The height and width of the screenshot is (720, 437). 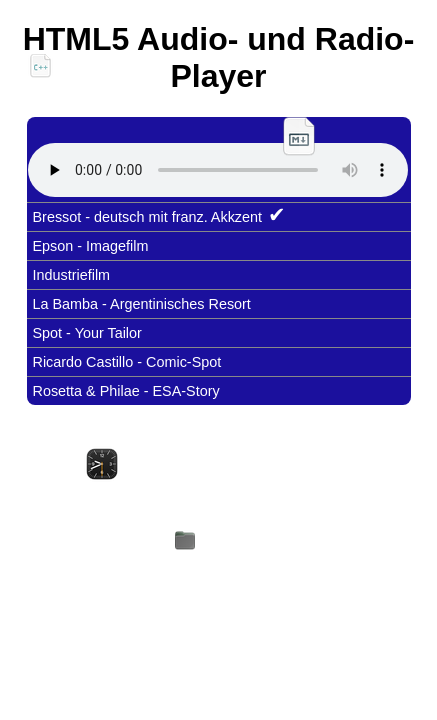 I want to click on open a folder or directory, so click(x=185, y=540).